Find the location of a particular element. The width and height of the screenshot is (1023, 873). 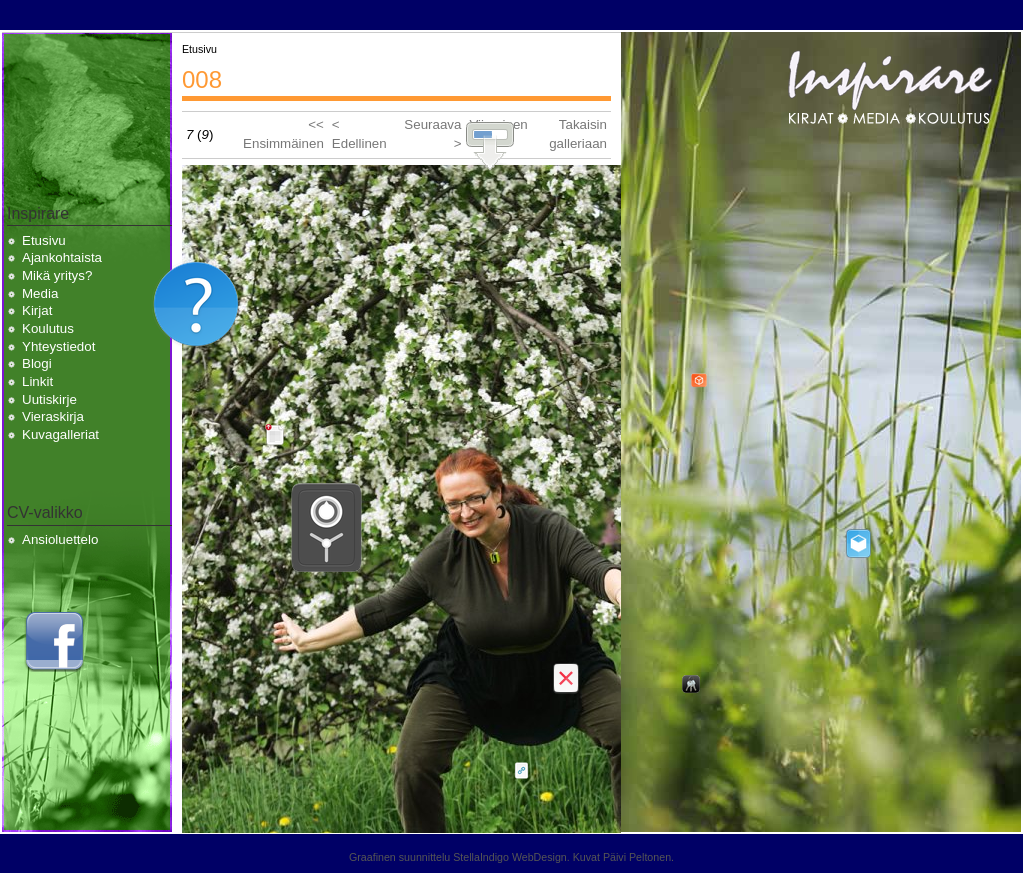

send a file via bluetooth is located at coordinates (275, 435).